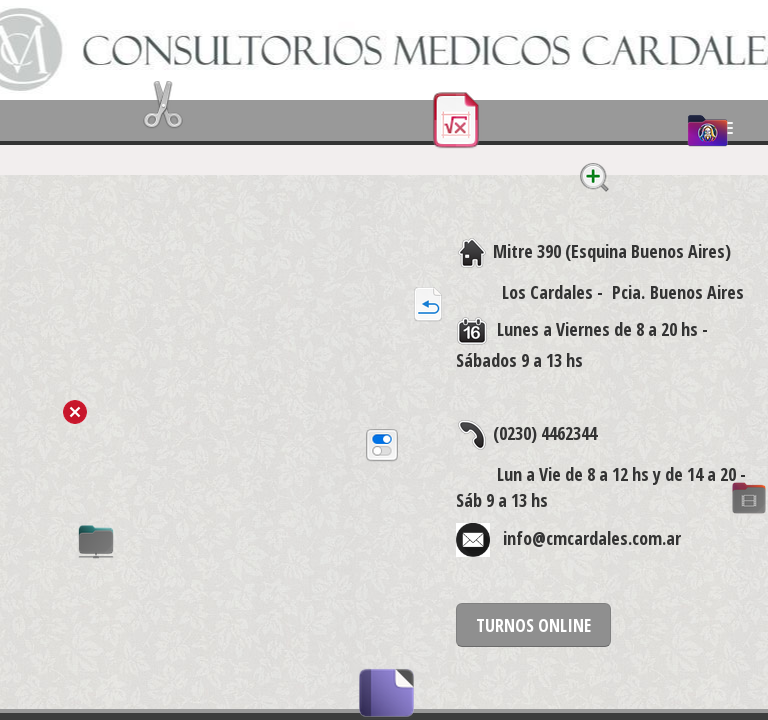 Image resolution: width=768 pixels, height=720 pixels. I want to click on open a mathematical formula document, so click(456, 120).